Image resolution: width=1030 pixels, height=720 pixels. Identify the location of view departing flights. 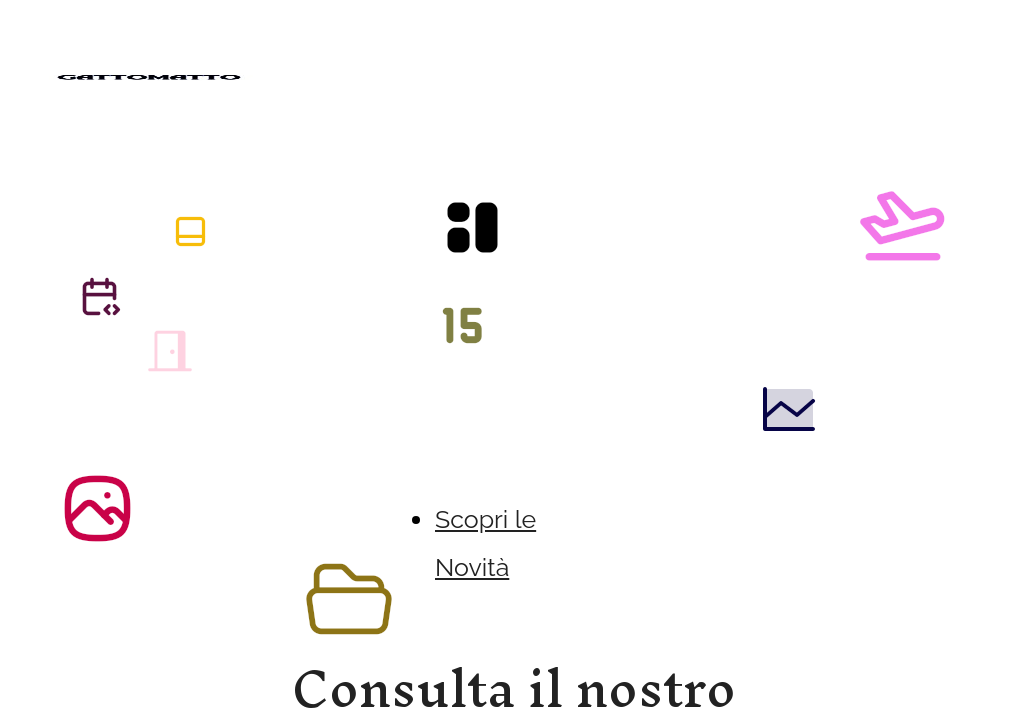
(903, 223).